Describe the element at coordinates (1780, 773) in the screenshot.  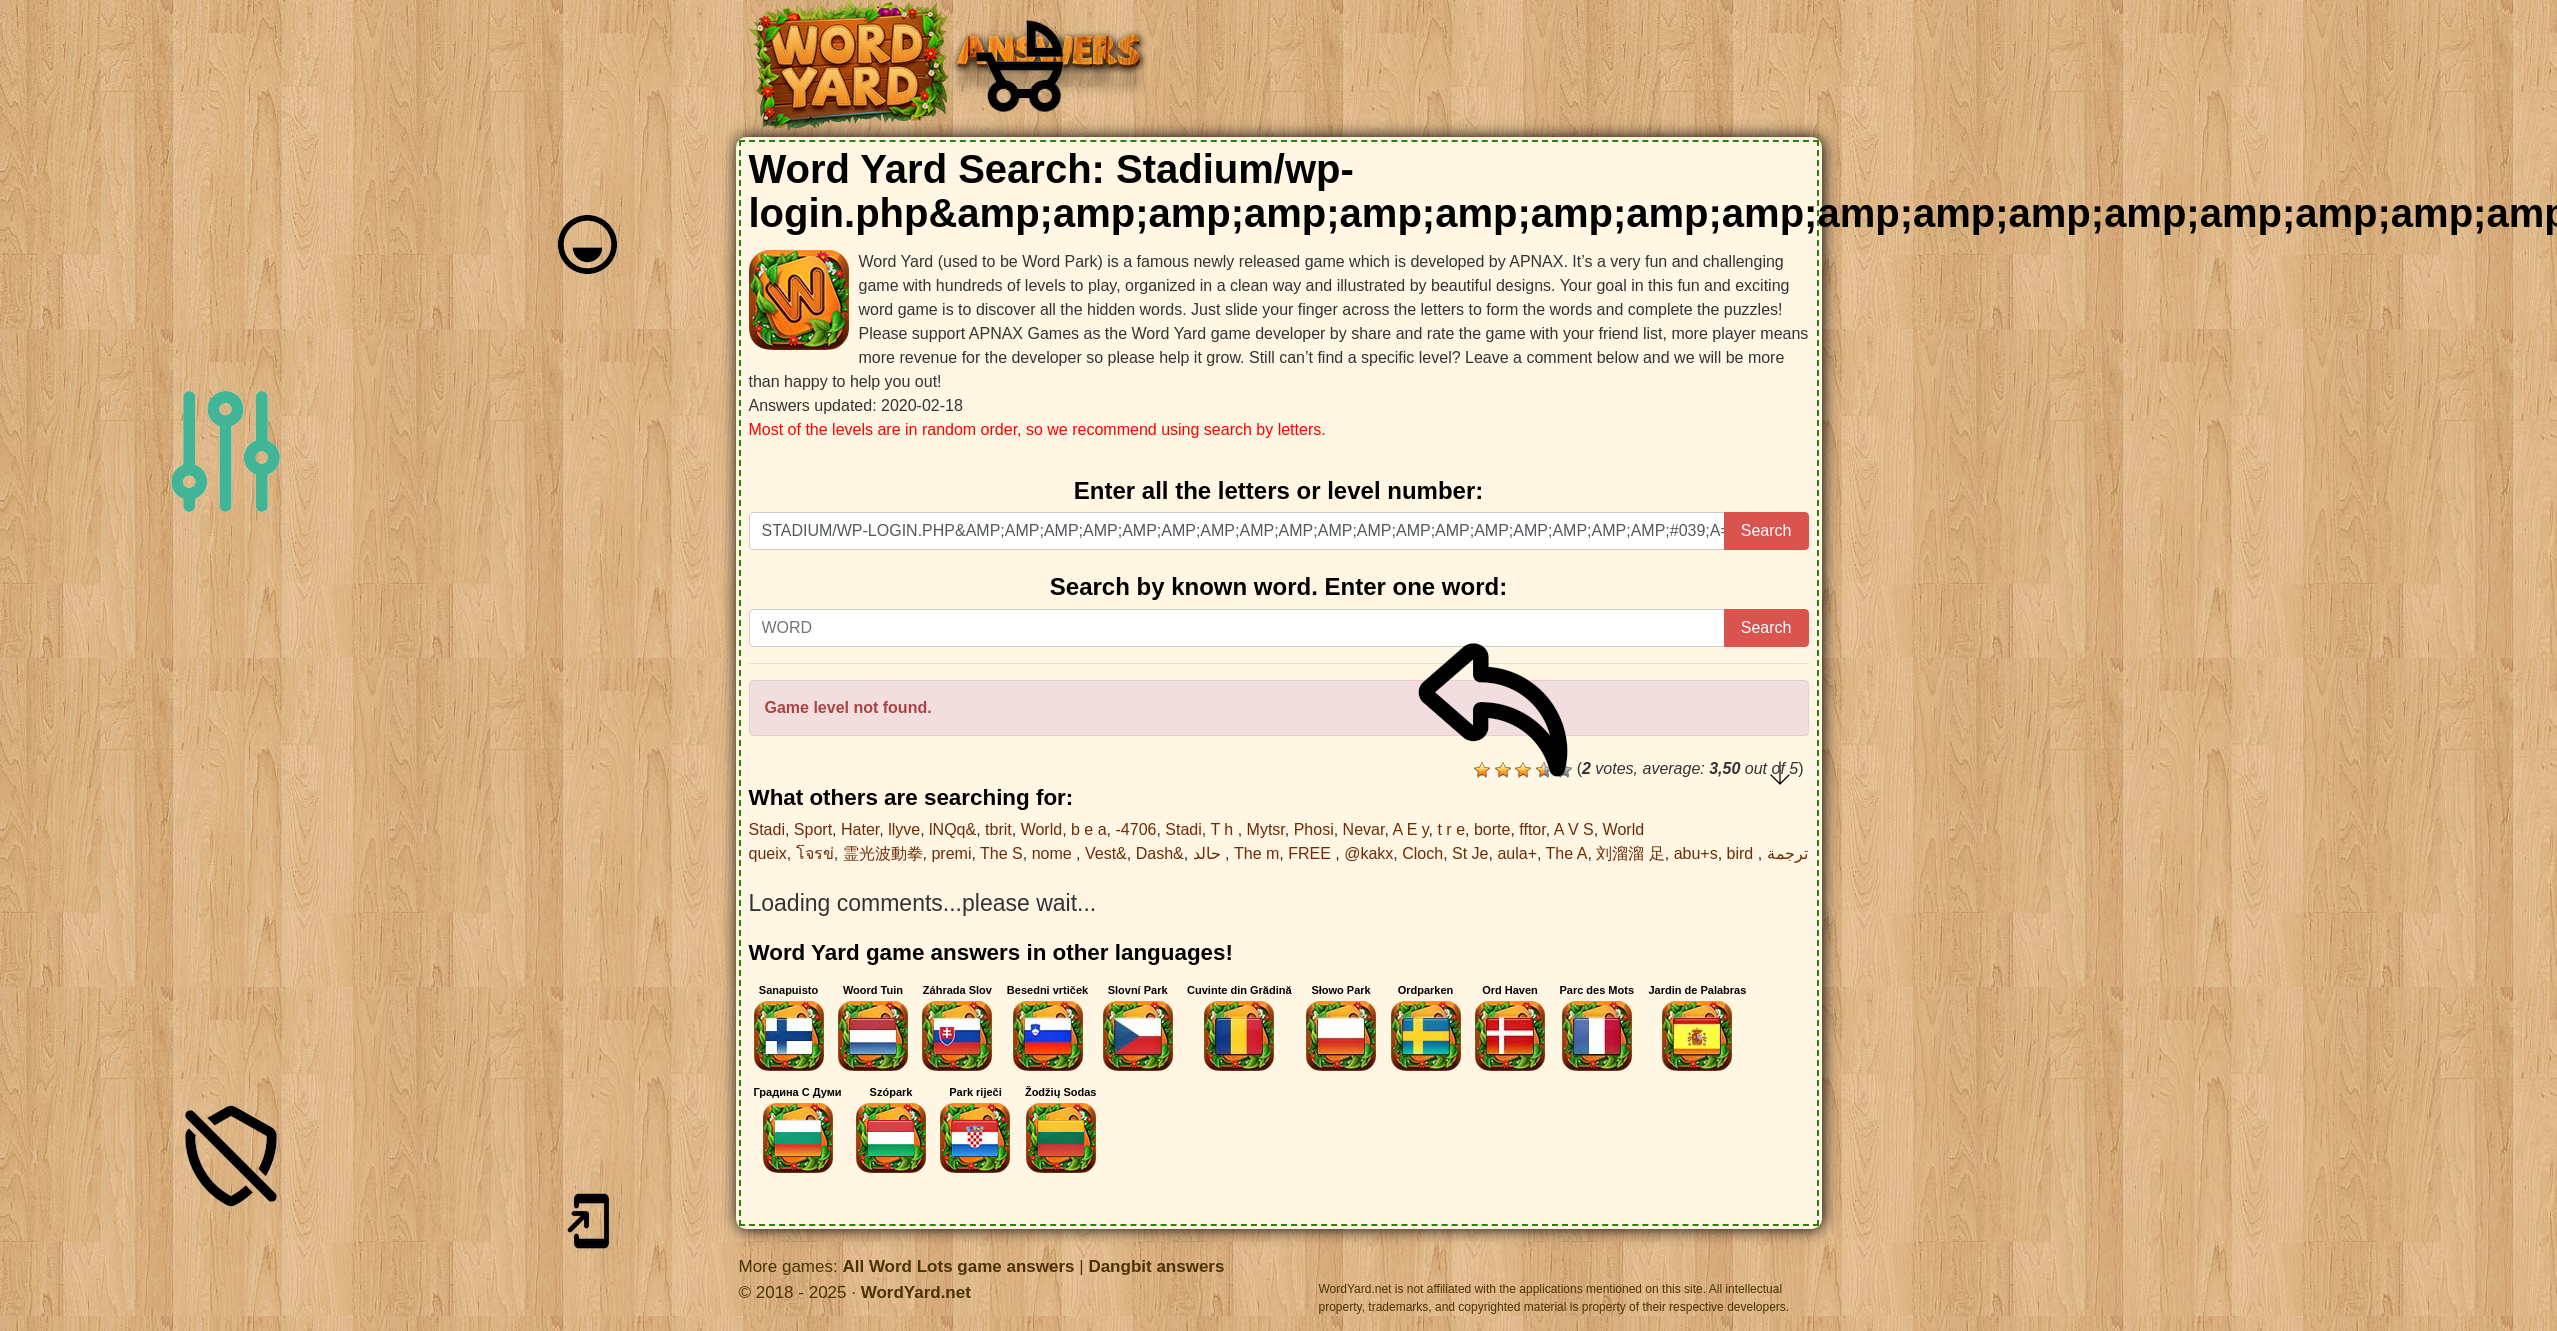
I see `scroll down or view more content` at that location.